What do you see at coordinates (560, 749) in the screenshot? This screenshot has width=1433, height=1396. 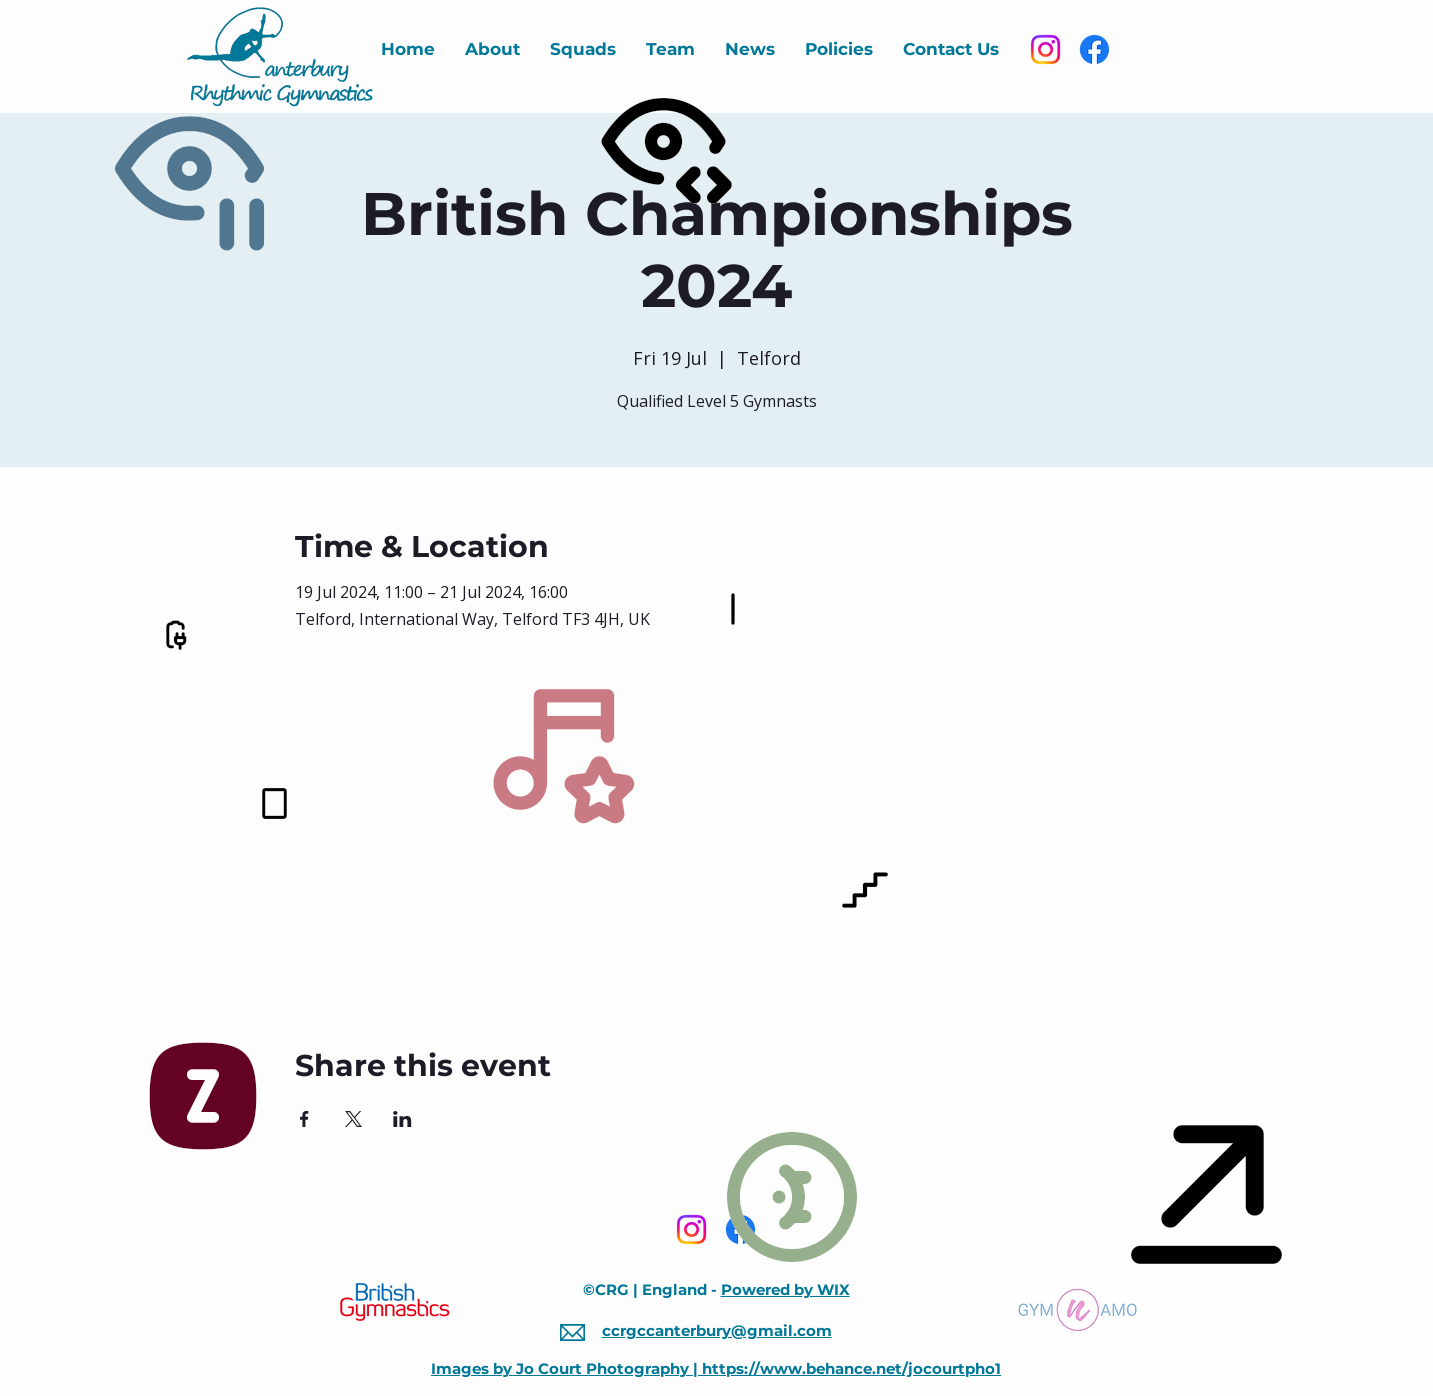 I see `add song to favorites` at bounding box center [560, 749].